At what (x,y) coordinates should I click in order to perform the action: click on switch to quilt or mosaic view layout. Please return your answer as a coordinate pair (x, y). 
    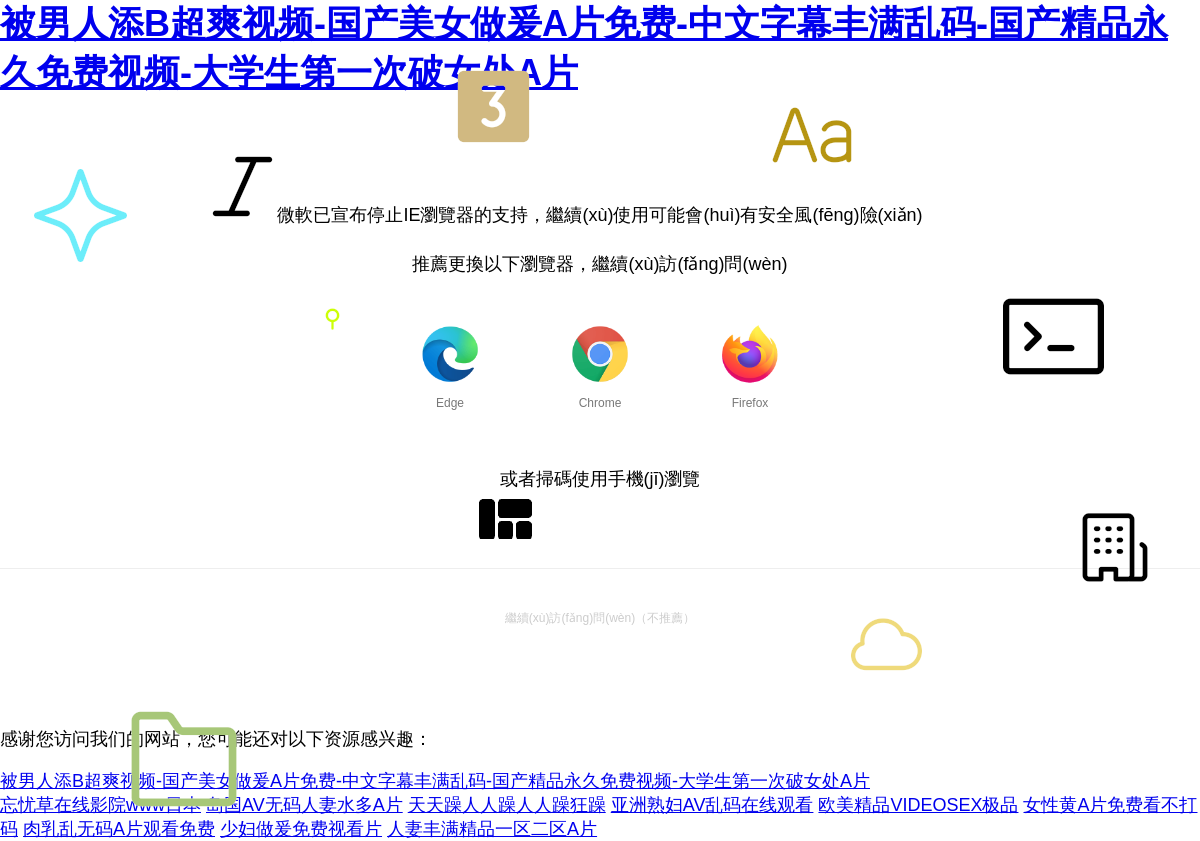
    Looking at the image, I should click on (504, 521).